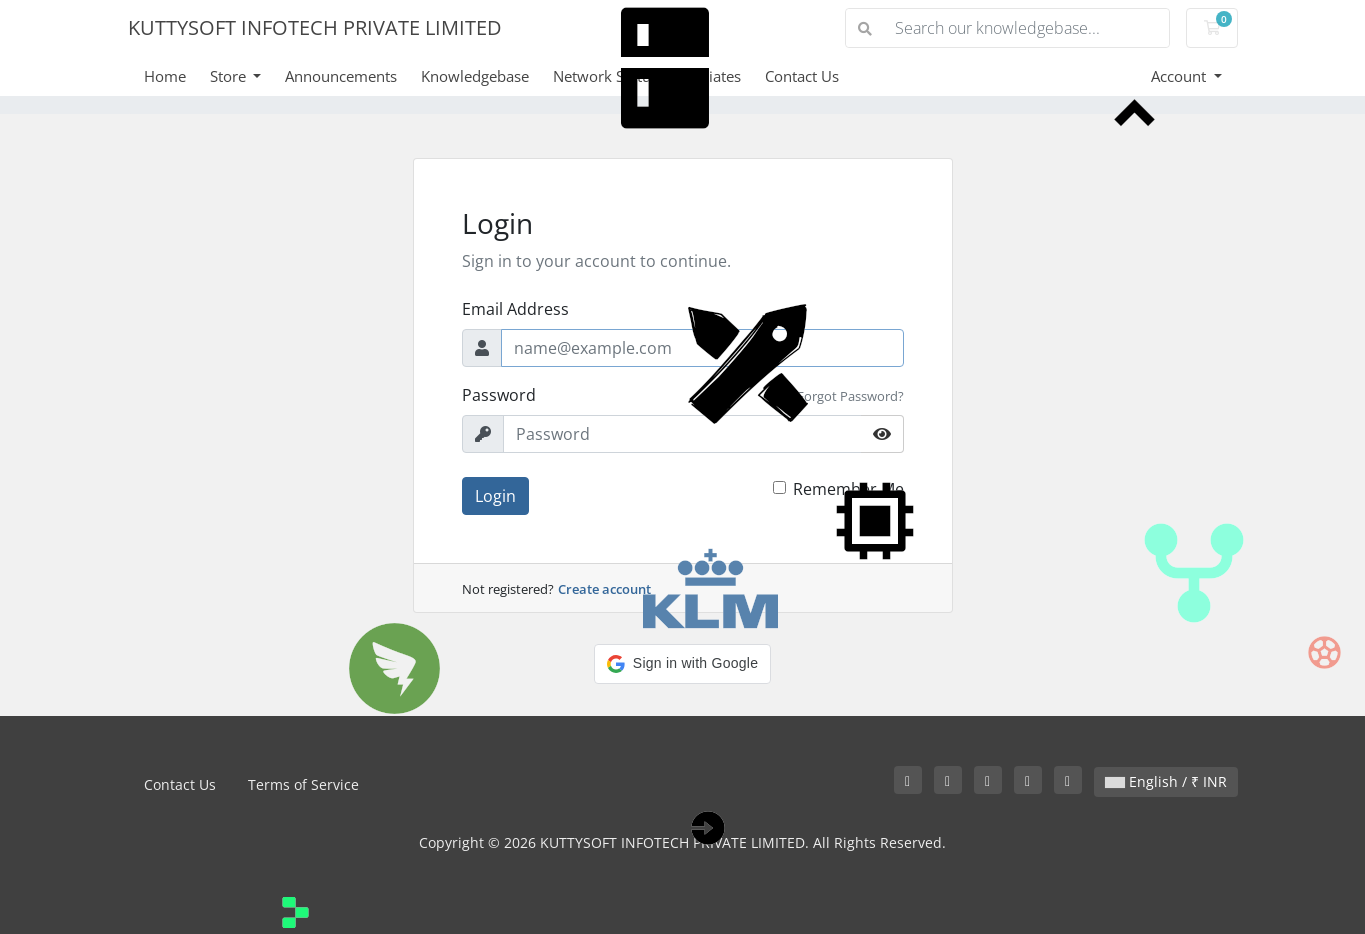  Describe the element at coordinates (875, 521) in the screenshot. I see `view CPU or processor information` at that location.